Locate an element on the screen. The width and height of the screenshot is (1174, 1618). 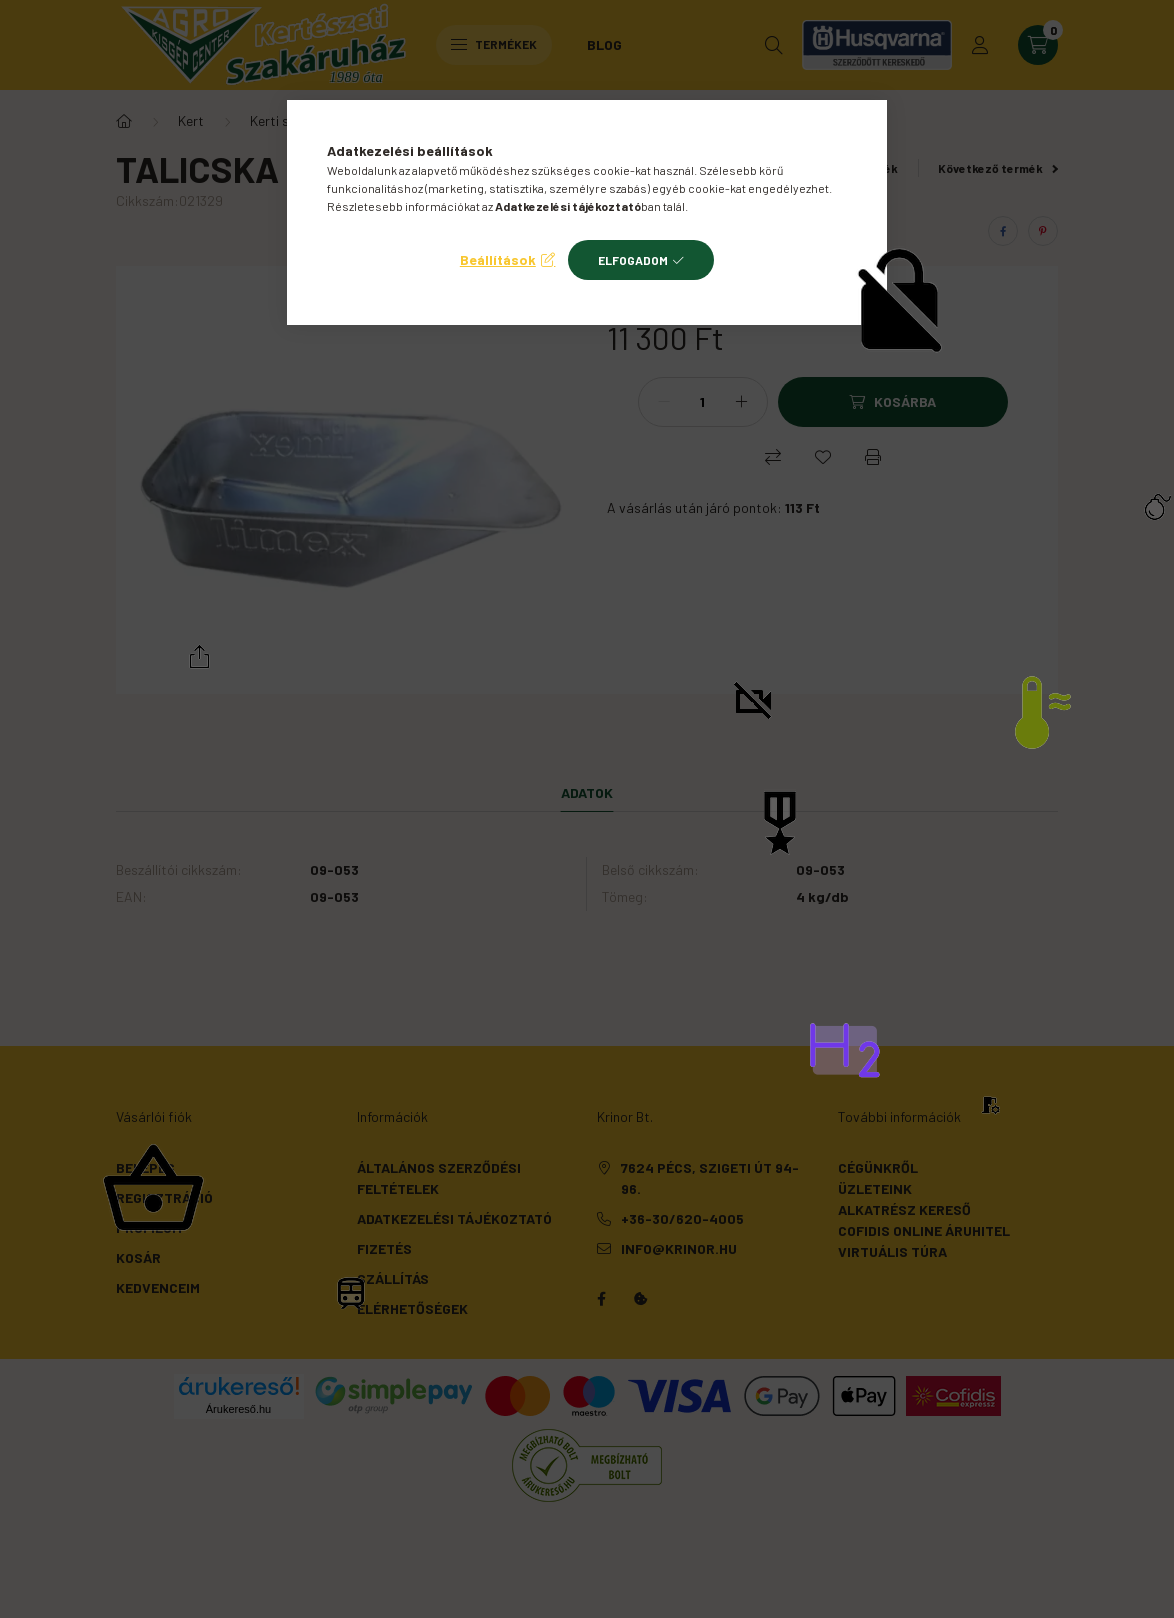
indicates a destructive or irreversible action is located at coordinates (1156, 506).